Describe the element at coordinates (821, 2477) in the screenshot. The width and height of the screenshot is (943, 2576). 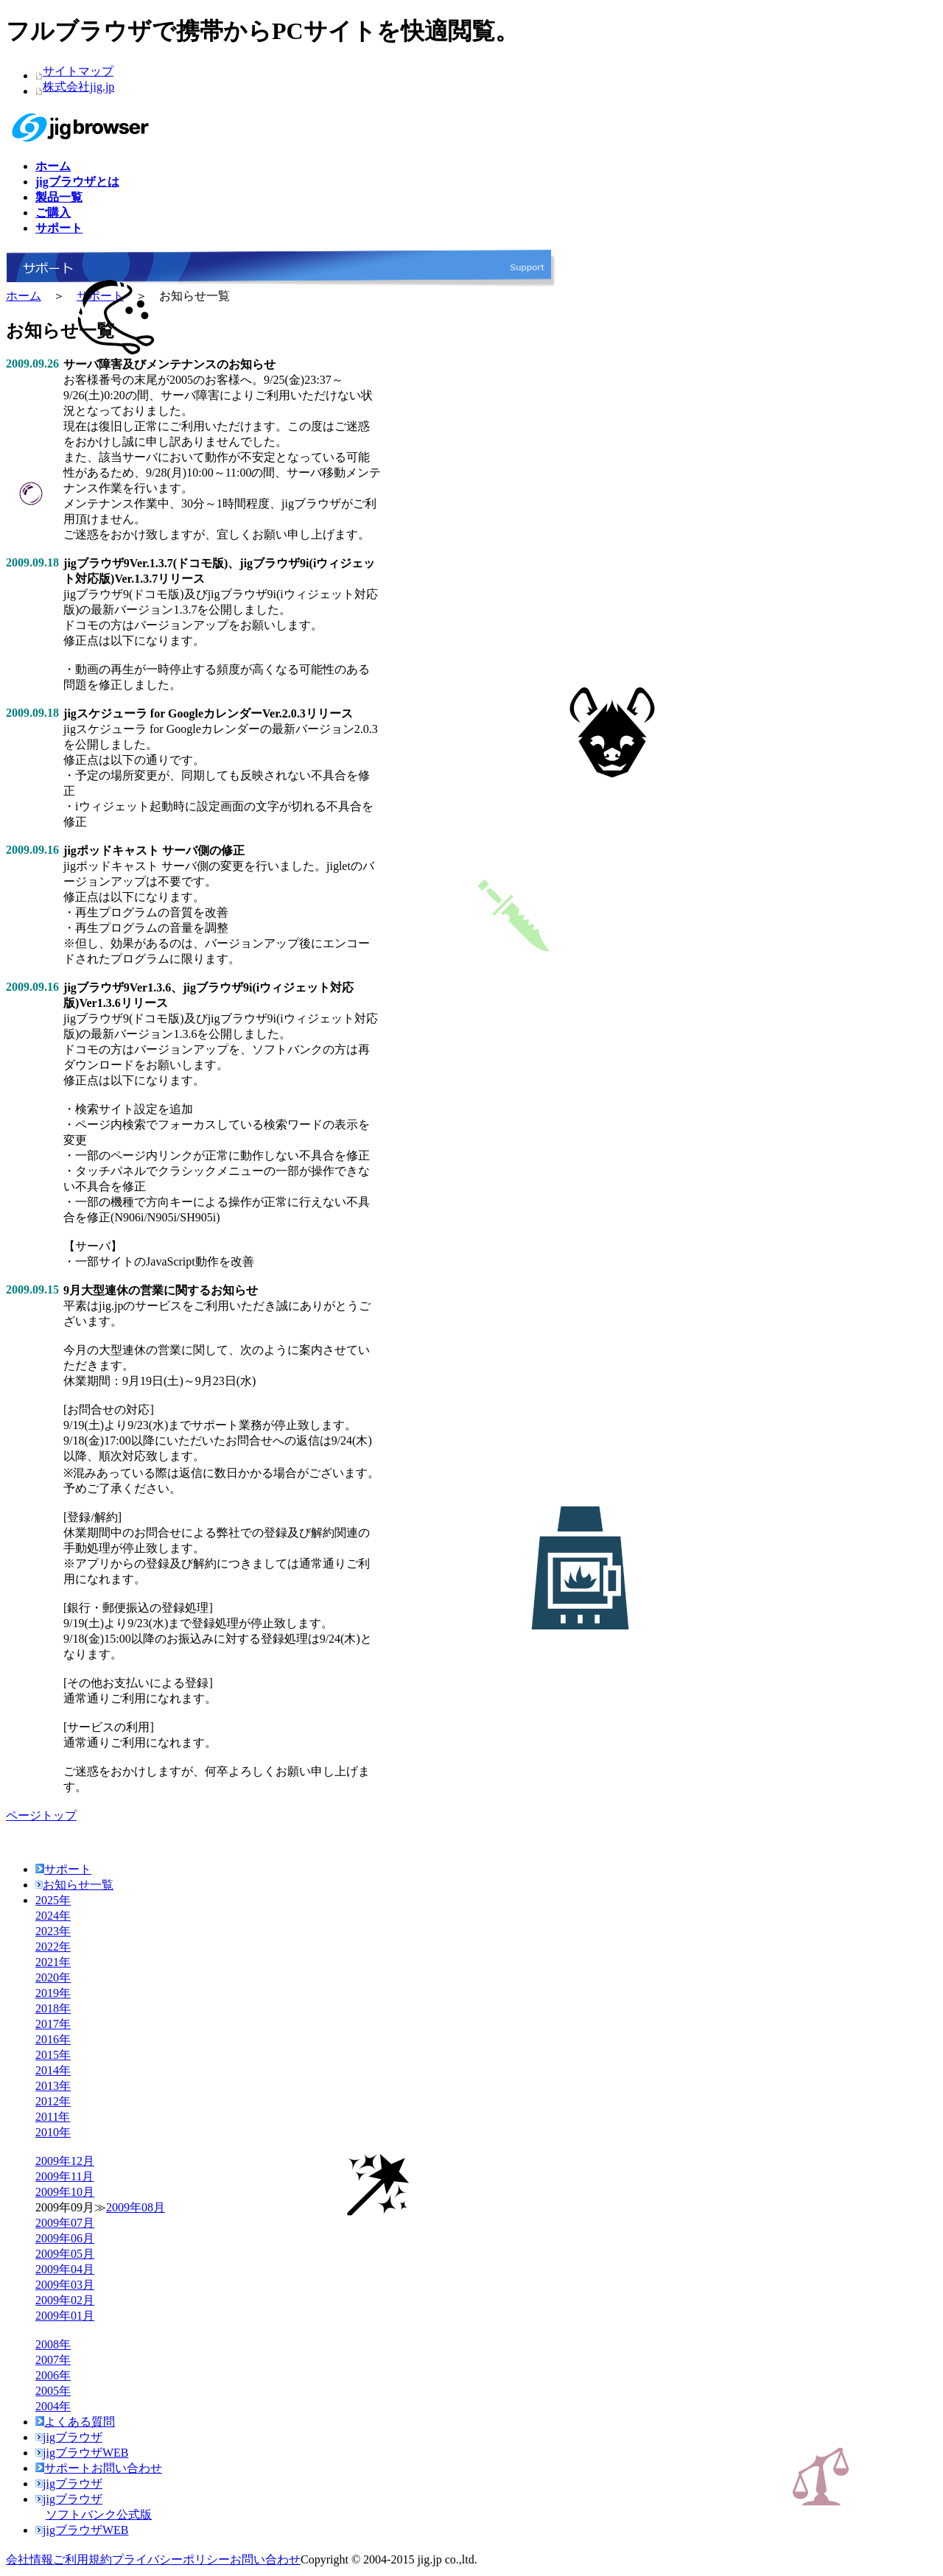
I see `indicates unfair or biased judgment` at that location.